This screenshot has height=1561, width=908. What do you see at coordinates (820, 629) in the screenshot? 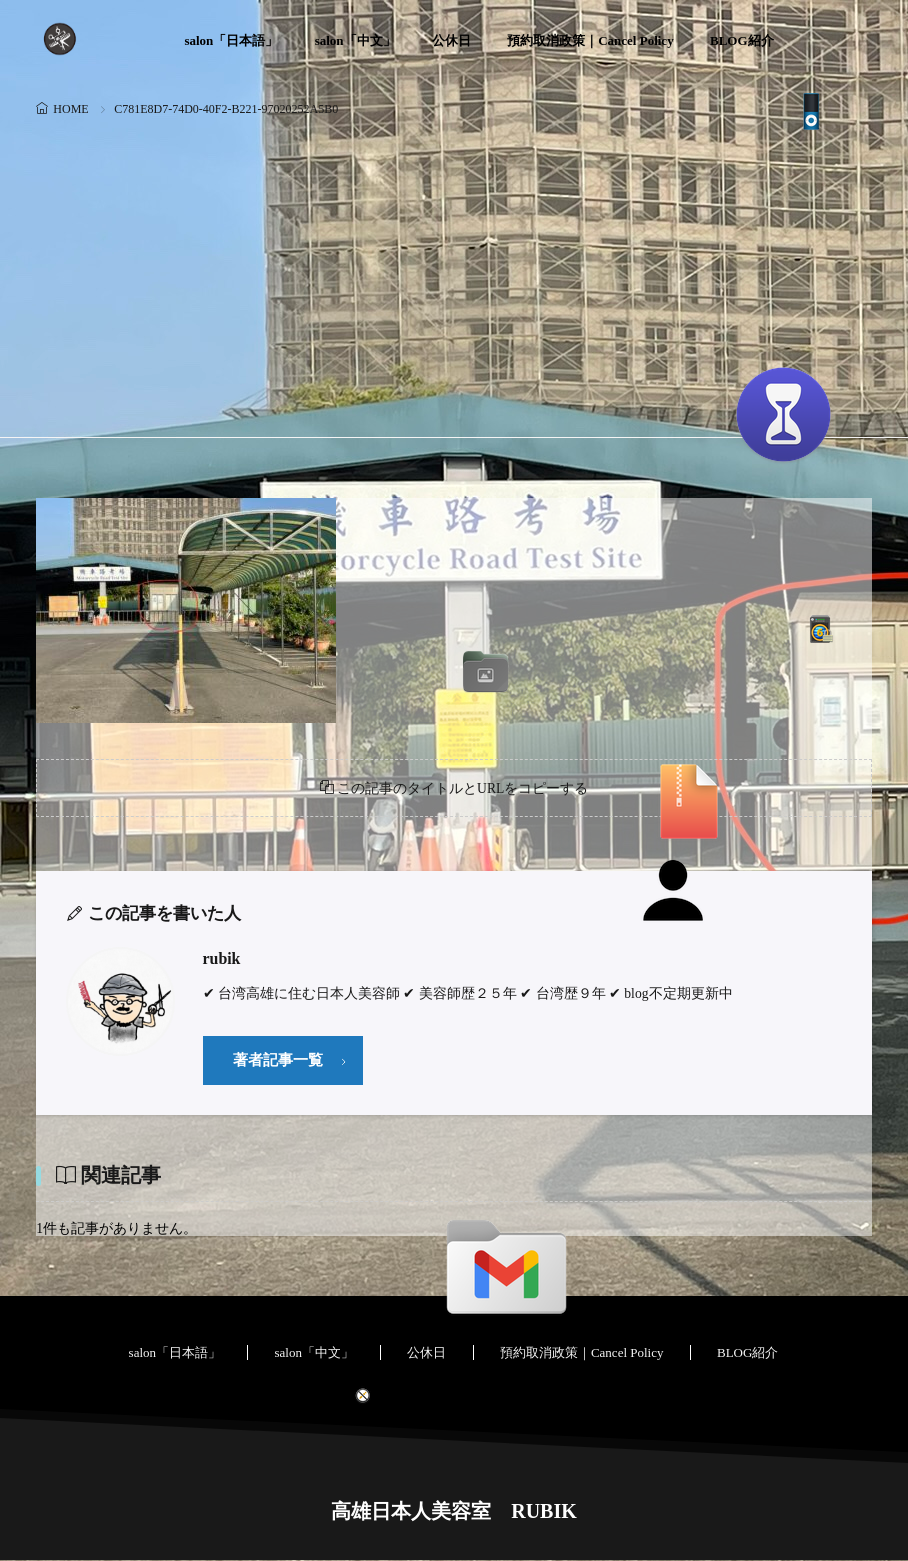
I see `locked RAID 6 storage array` at bounding box center [820, 629].